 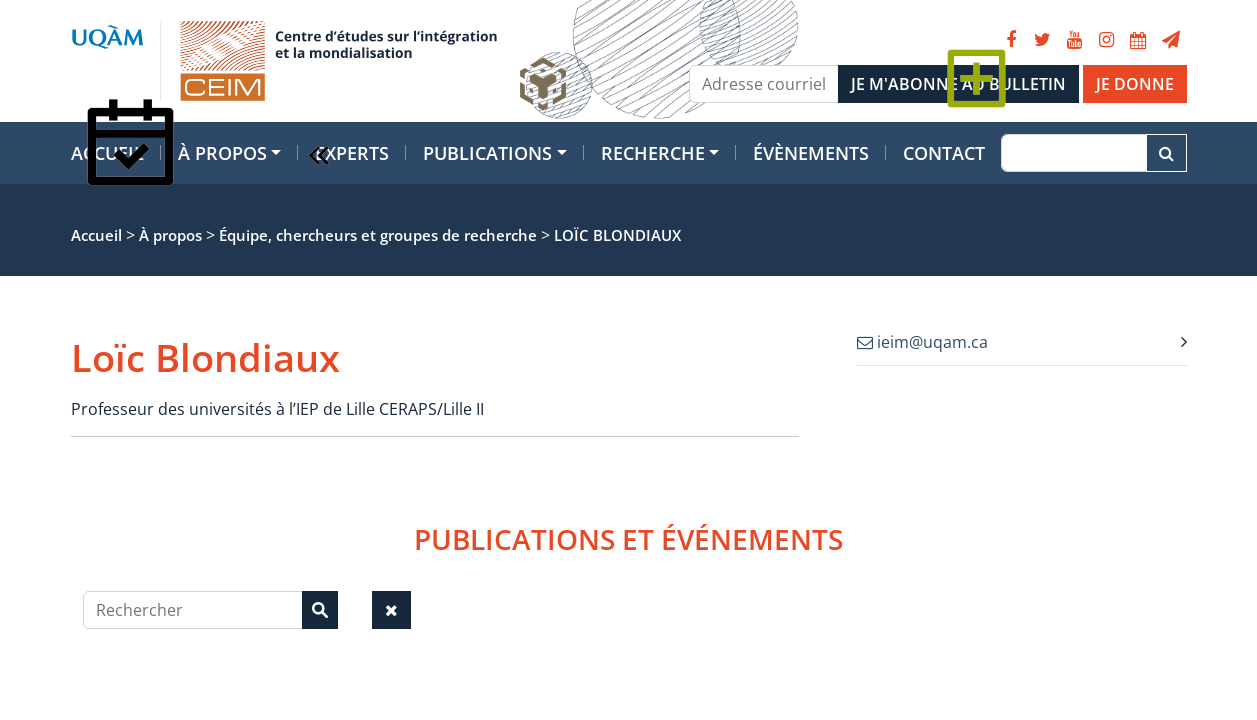 What do you see at coordinates (319, 155) in the screenshot?
I see `go back to the beginning` at bounding box center [319, 155].